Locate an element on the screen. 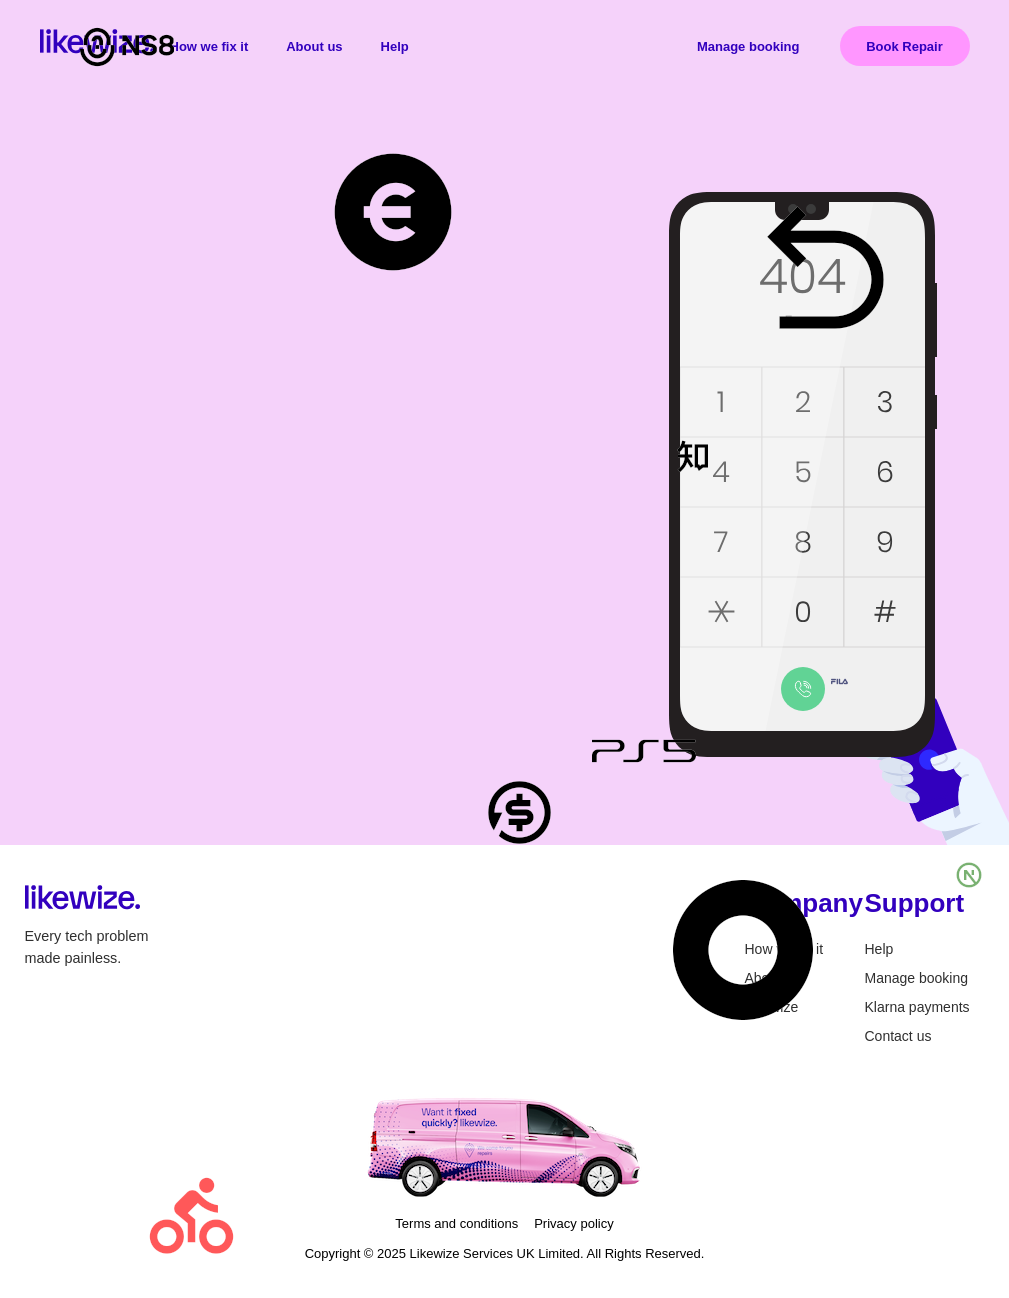 This screenshot has height=1298, width=1009. osano privacy platform logo is located at coordinates (743, 950).